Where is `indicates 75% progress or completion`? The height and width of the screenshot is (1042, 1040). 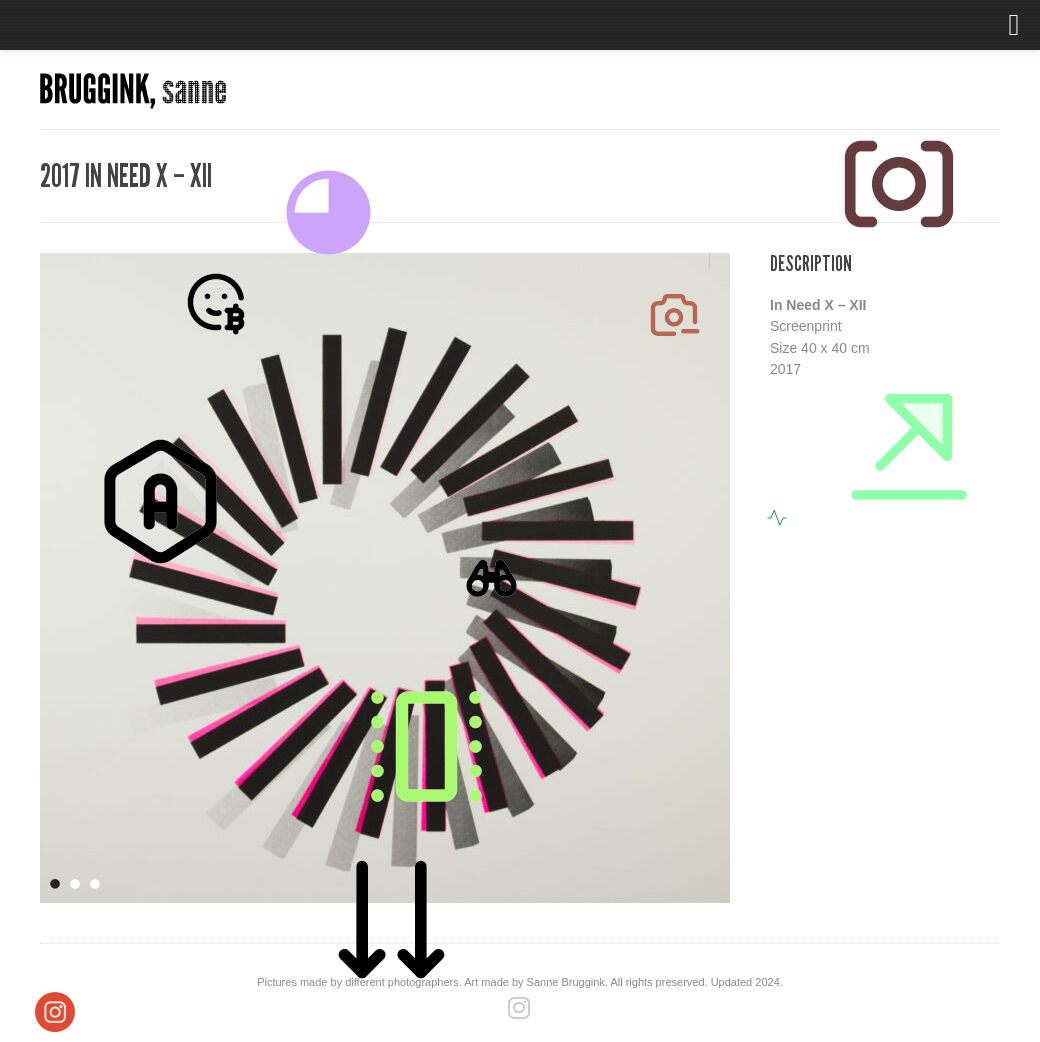
indicates 75% progress or completion is located at coordinates (328, 212).